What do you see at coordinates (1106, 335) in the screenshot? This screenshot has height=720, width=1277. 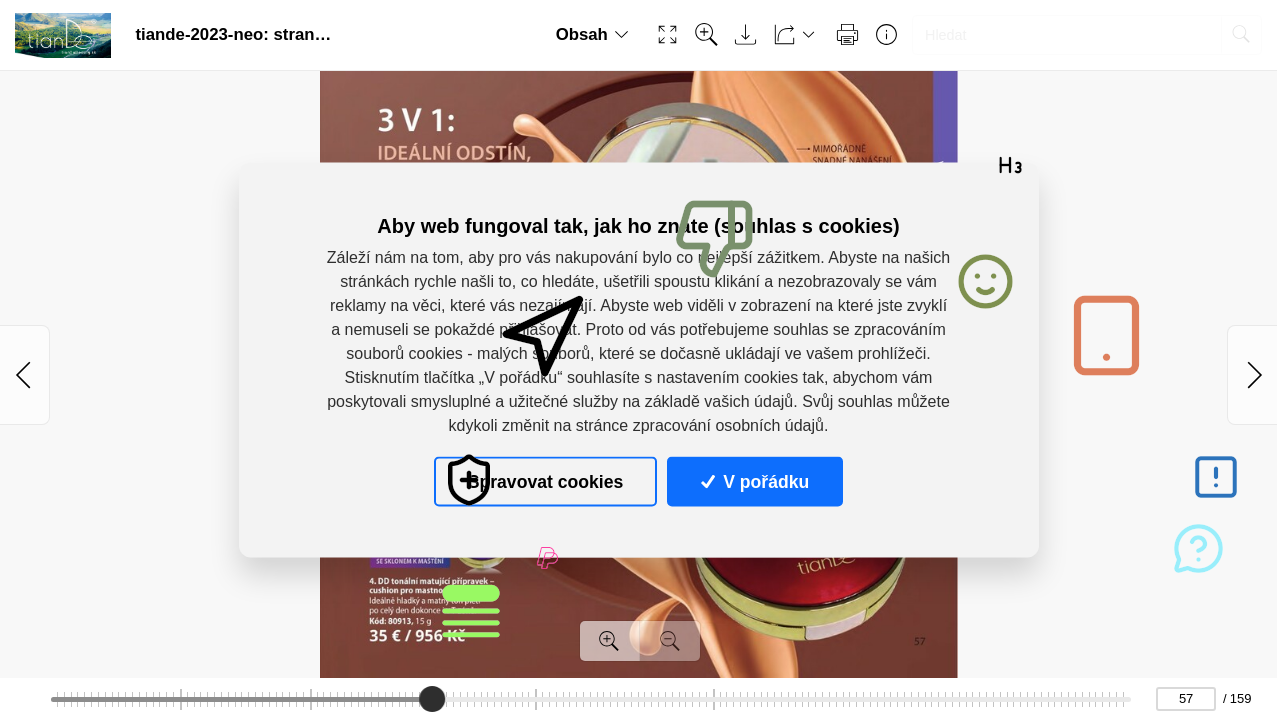 I see `switch to tablet view` at bounding box center [1106, 335].